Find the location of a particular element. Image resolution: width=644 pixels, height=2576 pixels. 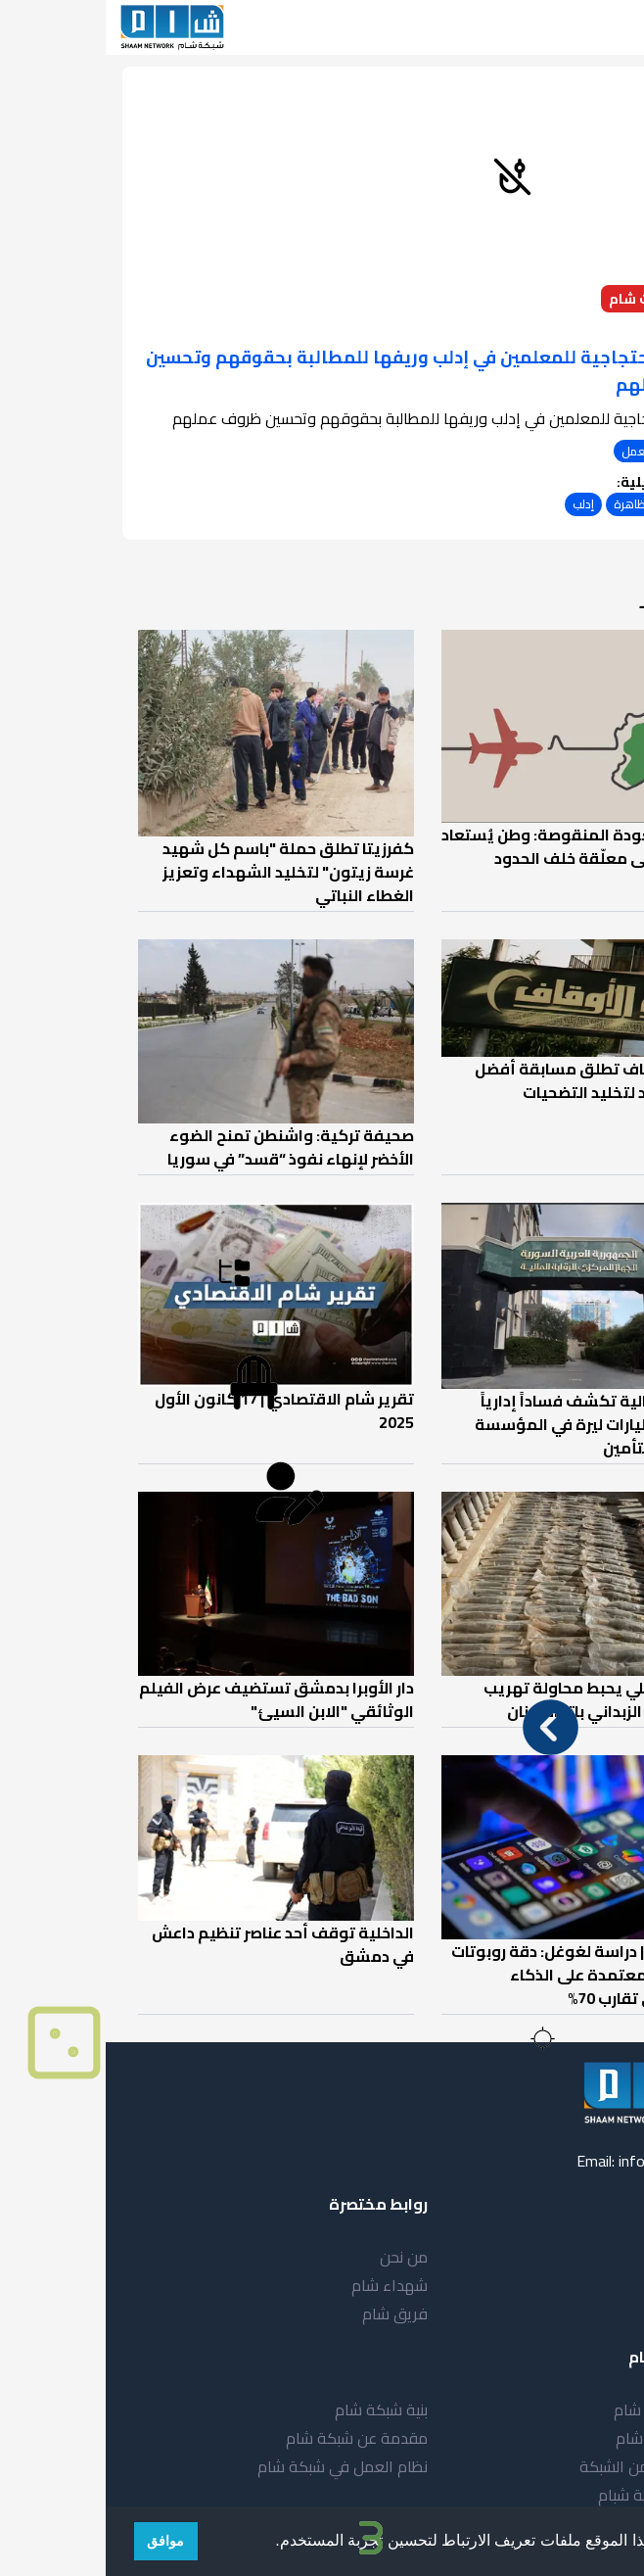

go back to the previous screen is located at coordinates (550, 1727).